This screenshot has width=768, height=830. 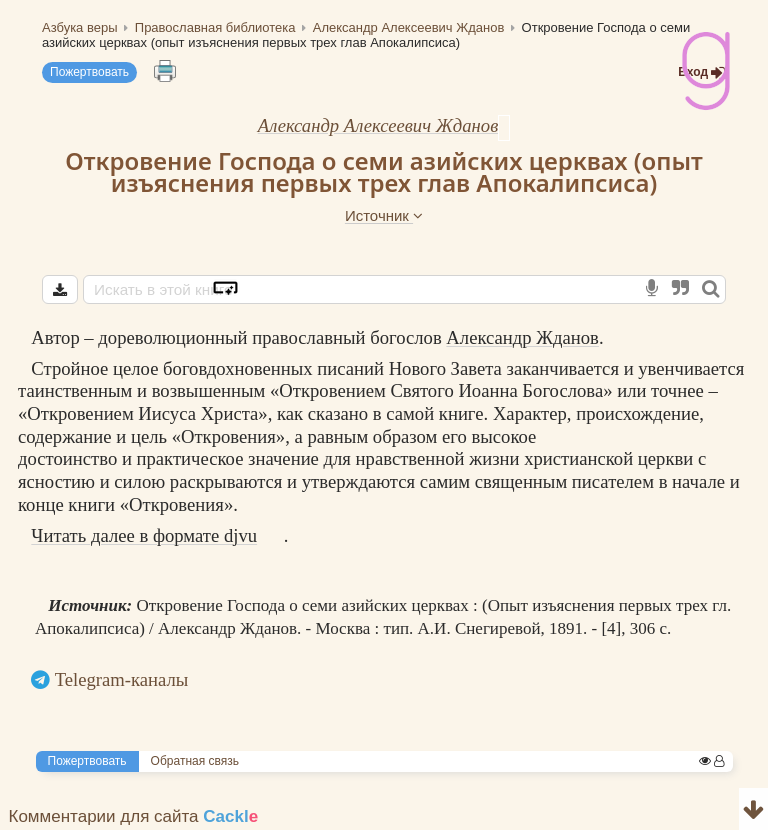 What do you see at coordinates (225, 287) in the screenshot?
I see `add a smart or AI-powered action button` at bounding box center [225, 287].